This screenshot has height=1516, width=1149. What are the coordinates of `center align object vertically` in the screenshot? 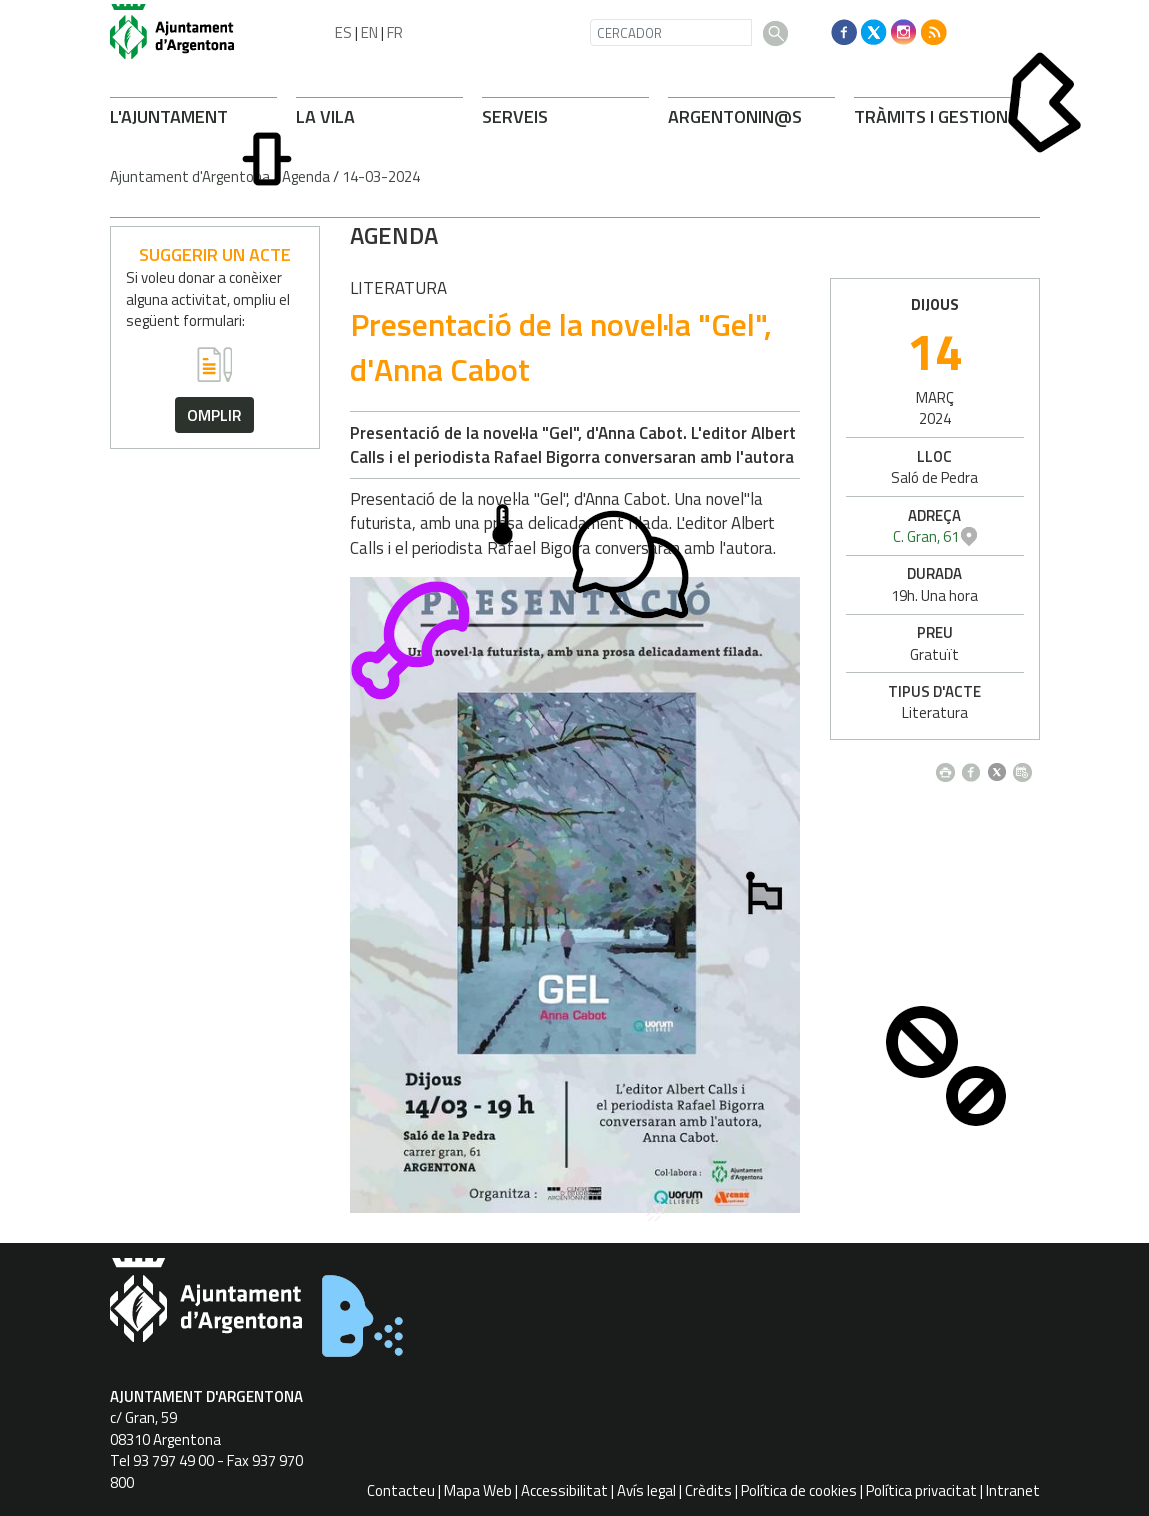 It's located at (267, 159).